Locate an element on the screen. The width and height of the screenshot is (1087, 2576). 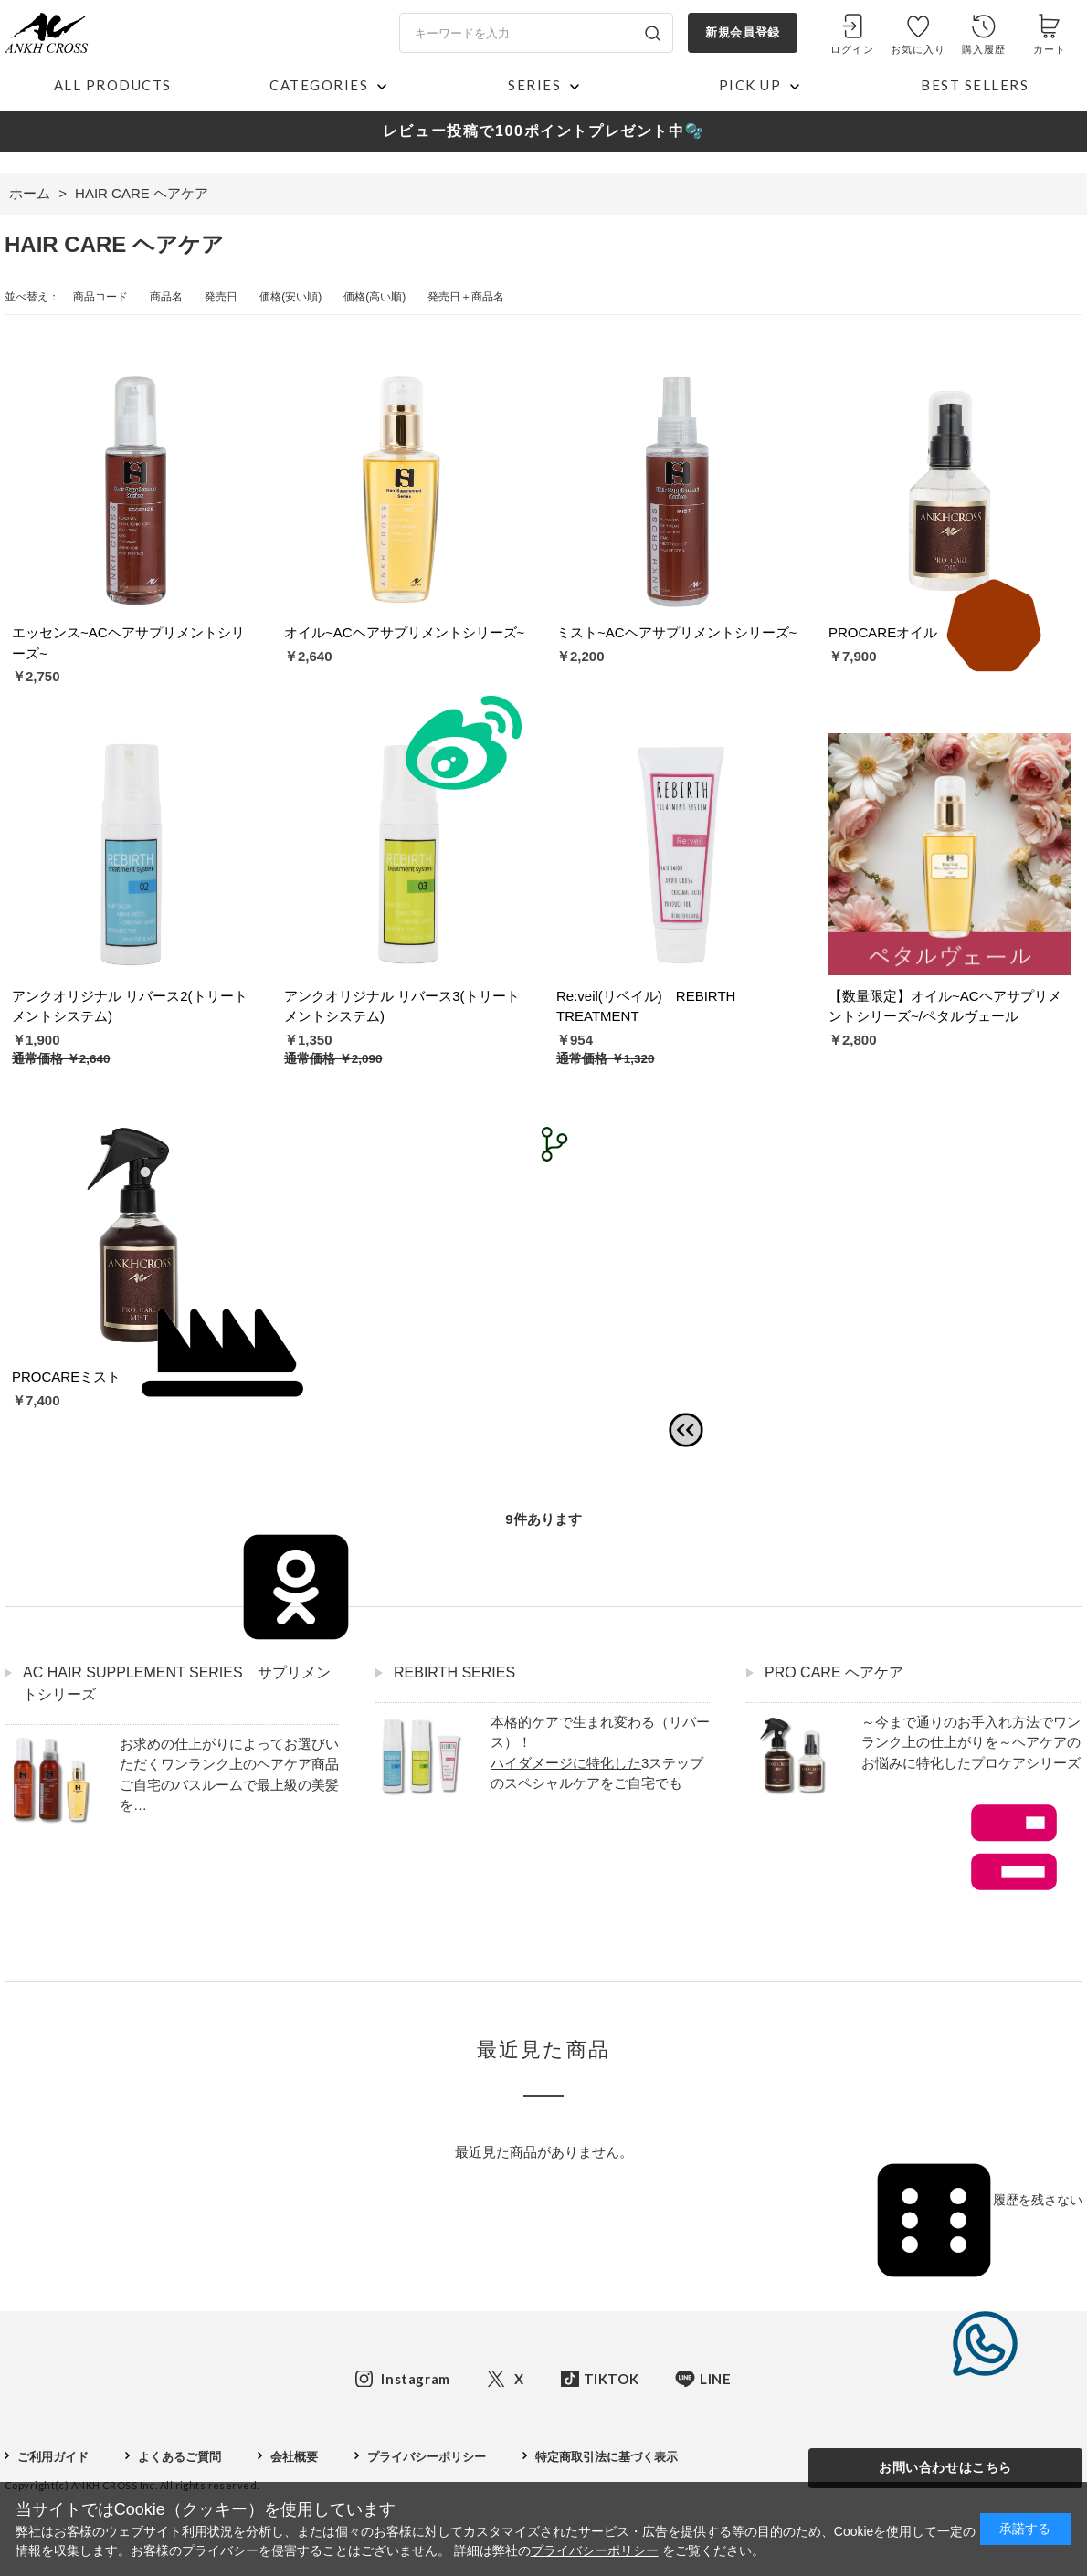
open whatsapp messaging app is located at coordinates (985, 2343).